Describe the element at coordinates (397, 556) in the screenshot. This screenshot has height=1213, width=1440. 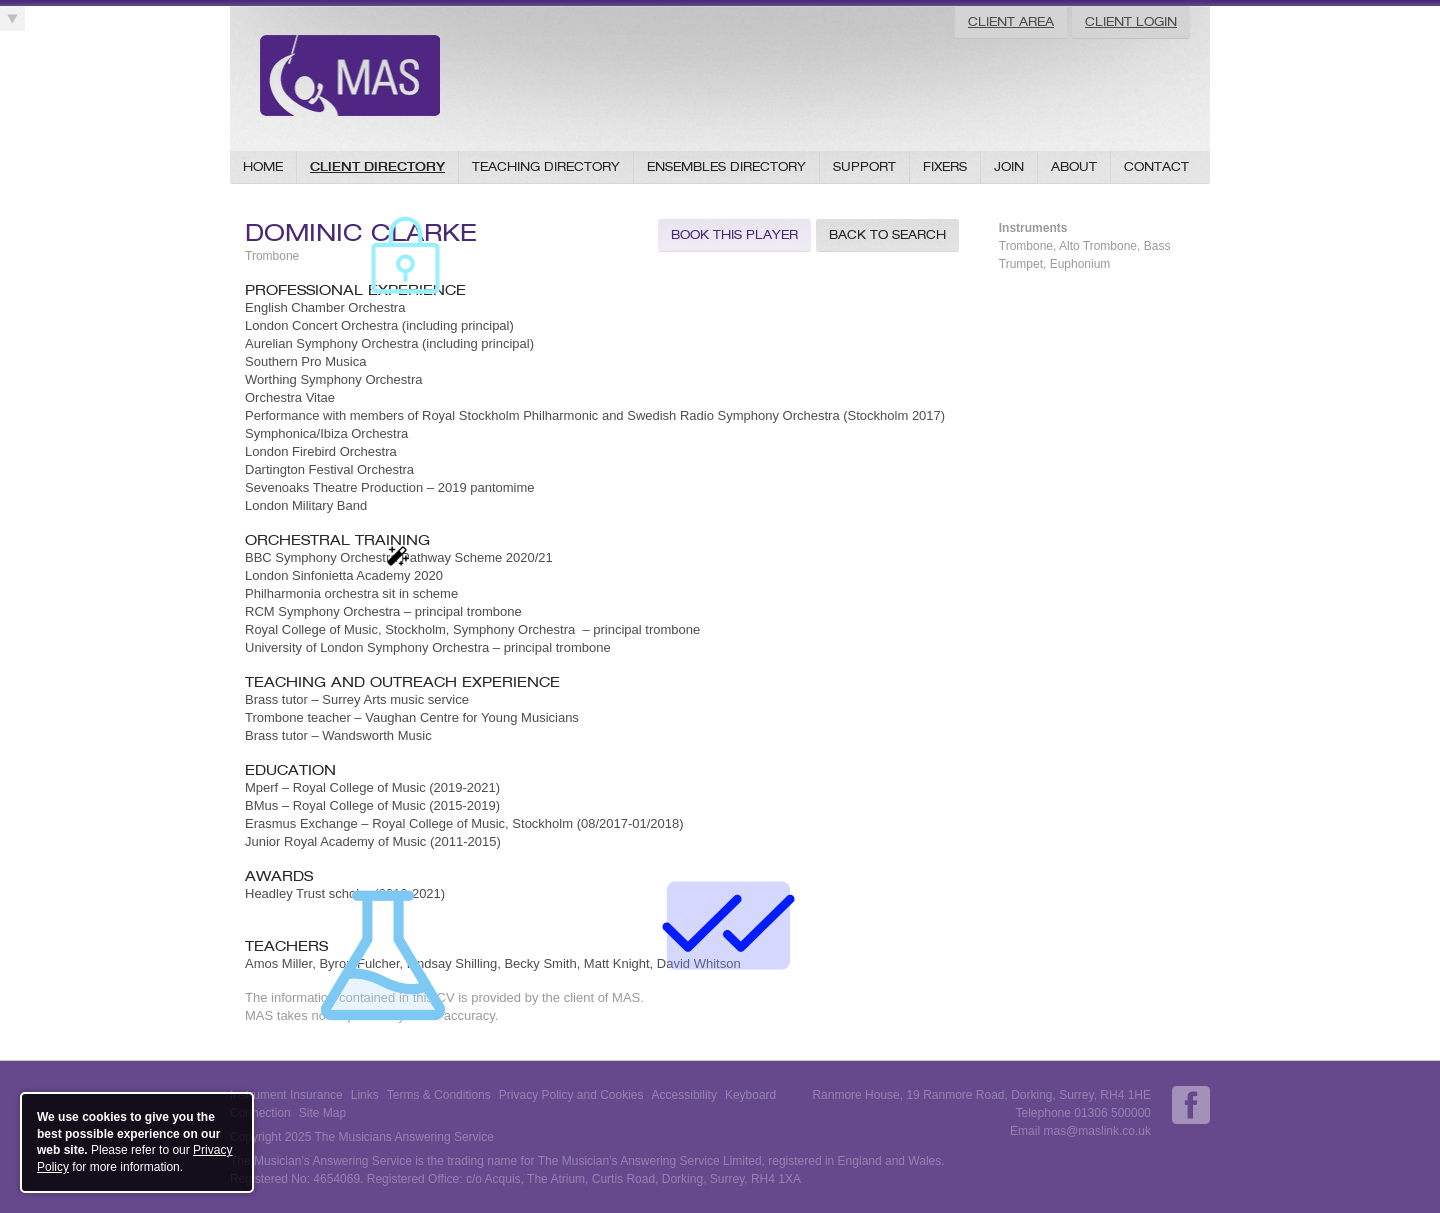
I see `apply automatic enhancements or effects` at that location.